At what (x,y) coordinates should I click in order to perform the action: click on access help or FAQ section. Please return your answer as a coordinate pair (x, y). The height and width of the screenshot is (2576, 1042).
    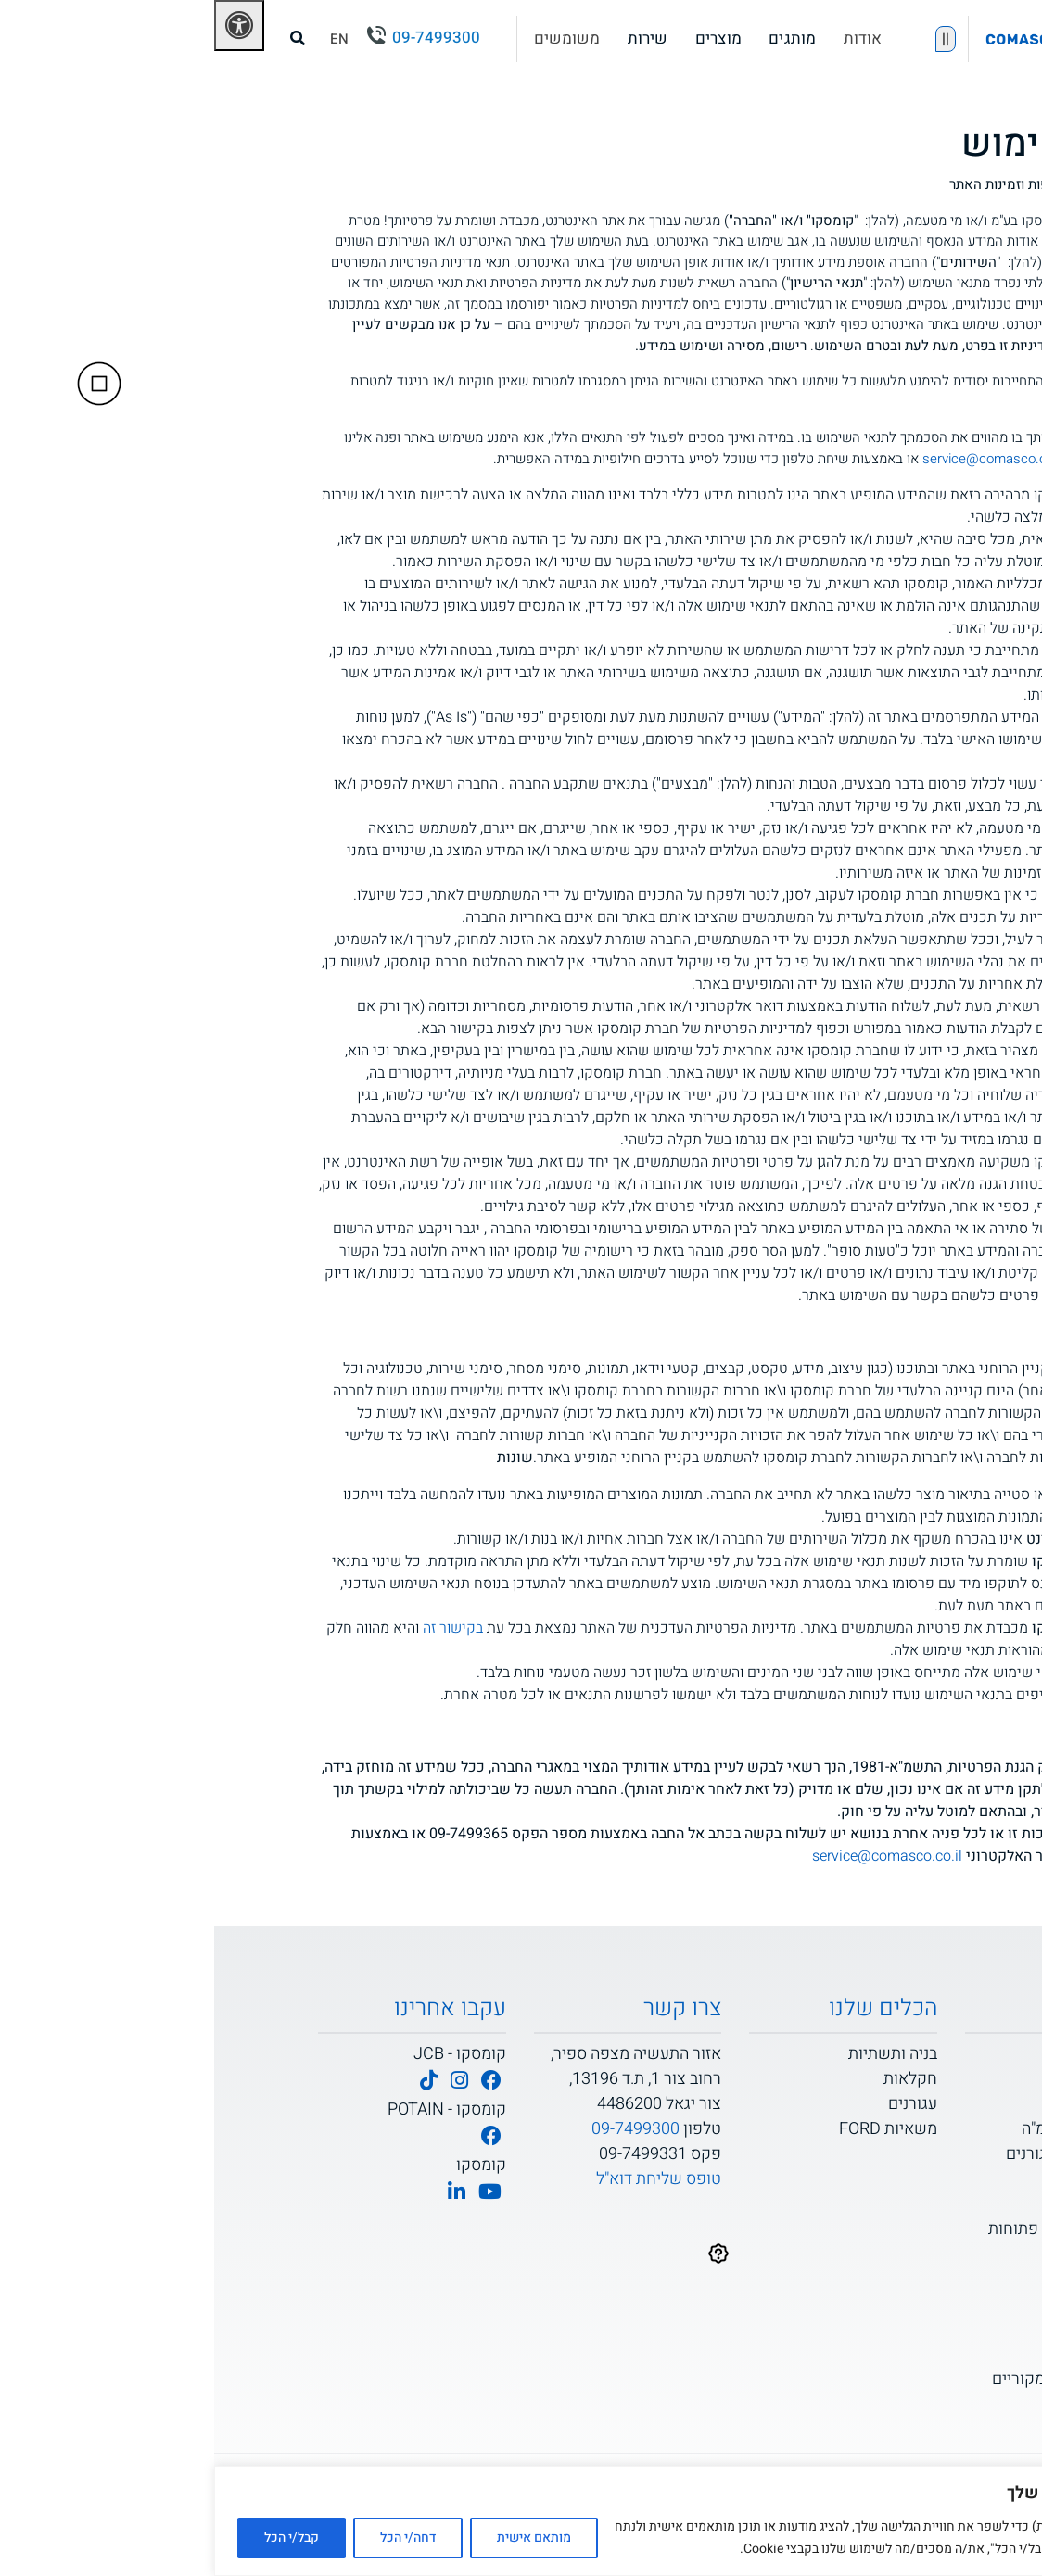
    Looking at the image, I should click on (718, 2254).